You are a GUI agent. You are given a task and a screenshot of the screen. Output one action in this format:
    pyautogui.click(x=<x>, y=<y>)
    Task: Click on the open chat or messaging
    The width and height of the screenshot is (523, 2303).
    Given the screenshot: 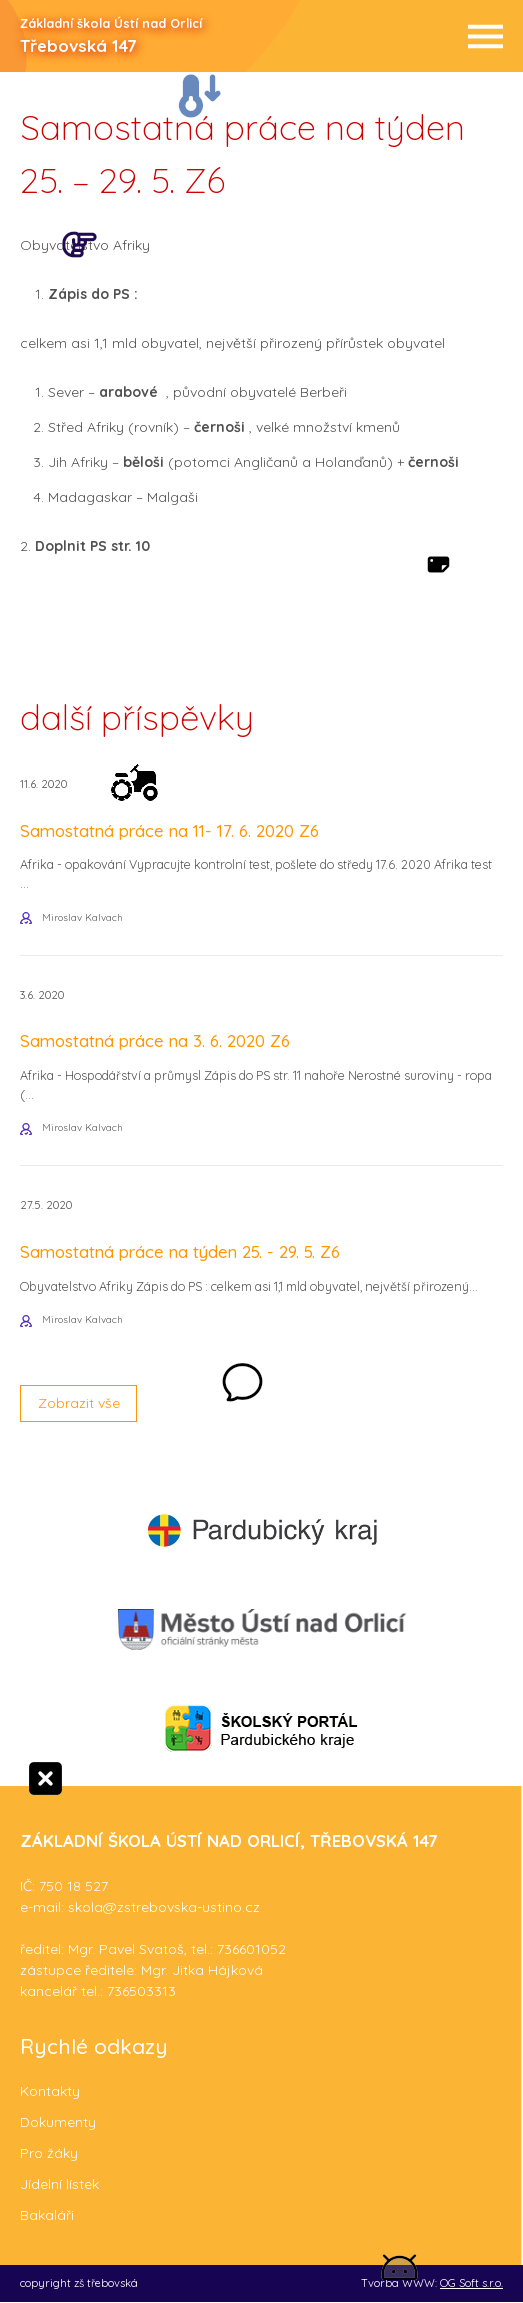 What is the action you would take?
    pyautogui.click(x=242, y=1381)
    